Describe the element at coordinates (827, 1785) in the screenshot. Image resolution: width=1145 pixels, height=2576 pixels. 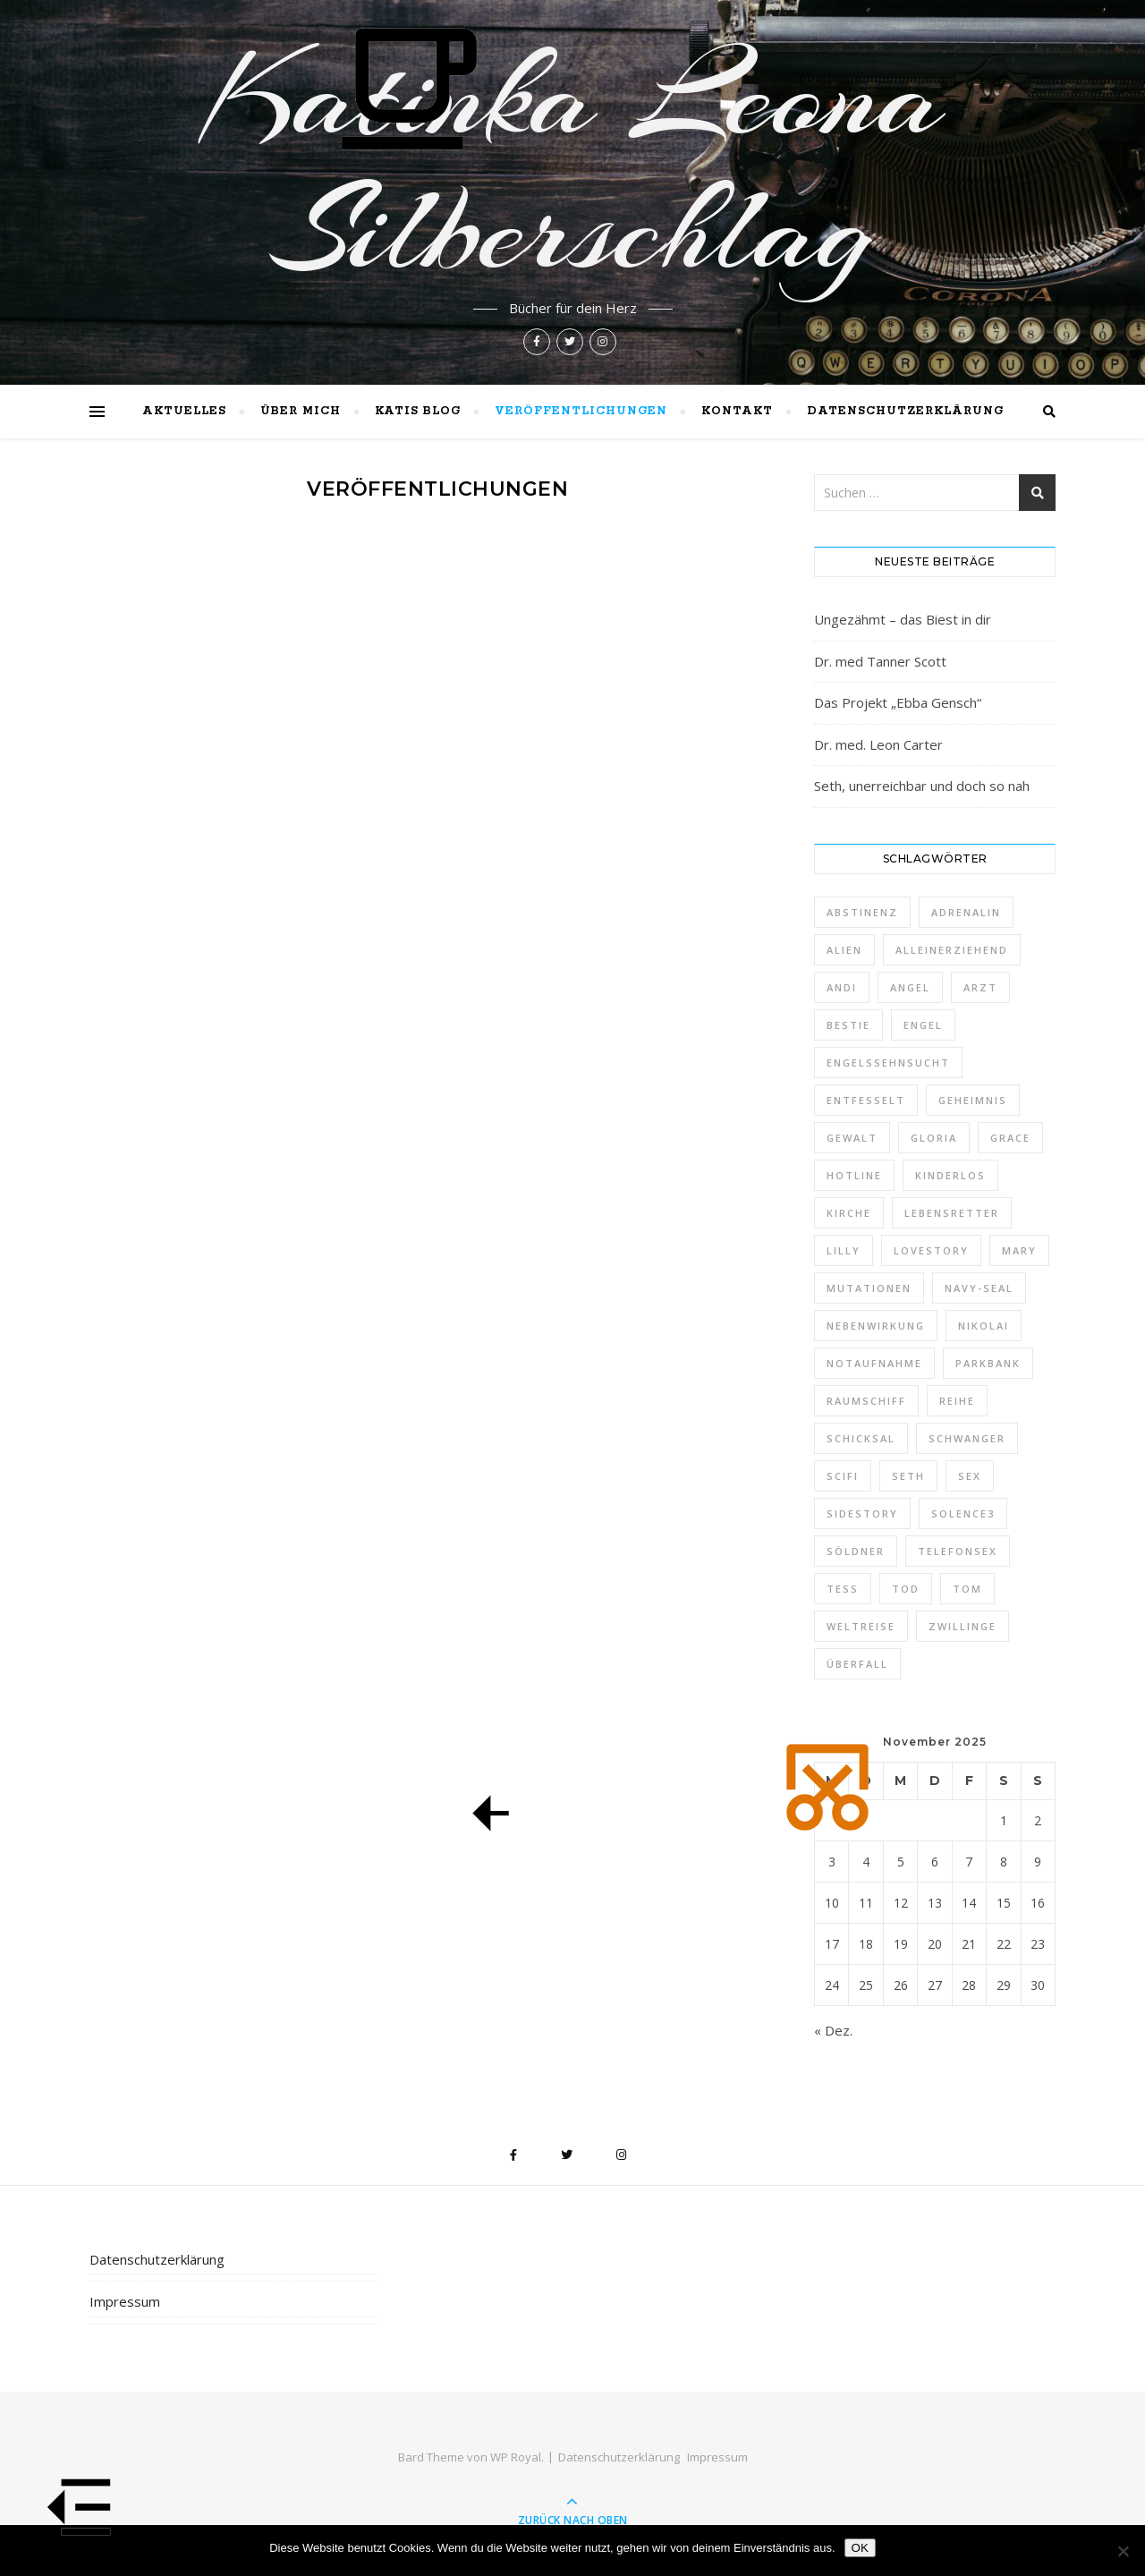
I see `capture a screenshot` at that location.